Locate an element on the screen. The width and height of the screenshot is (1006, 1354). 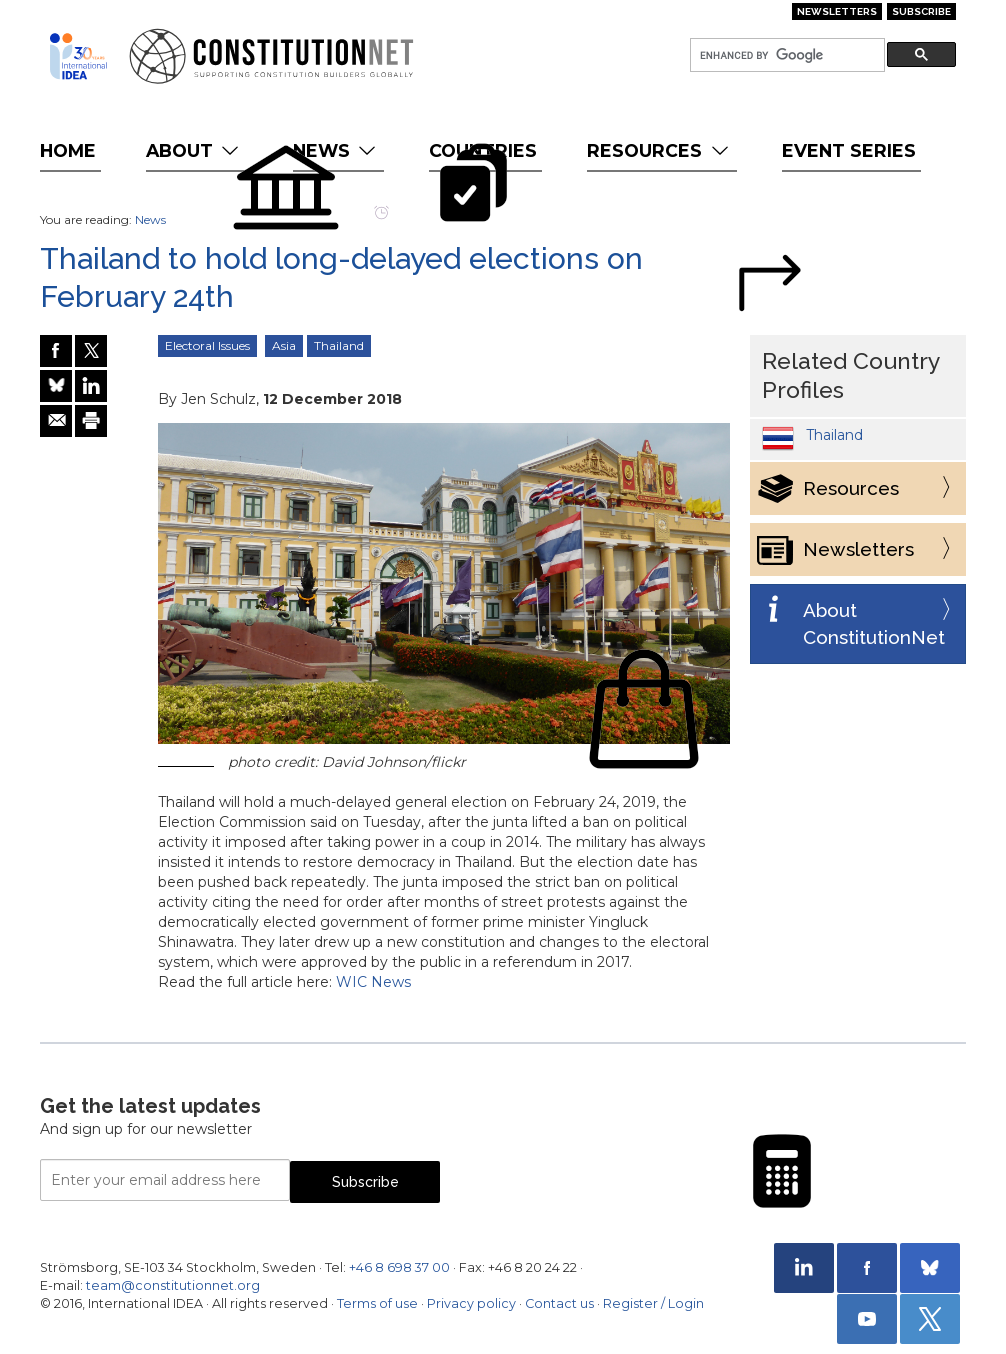
access banking or financial services is located at coordinates (286, 191).